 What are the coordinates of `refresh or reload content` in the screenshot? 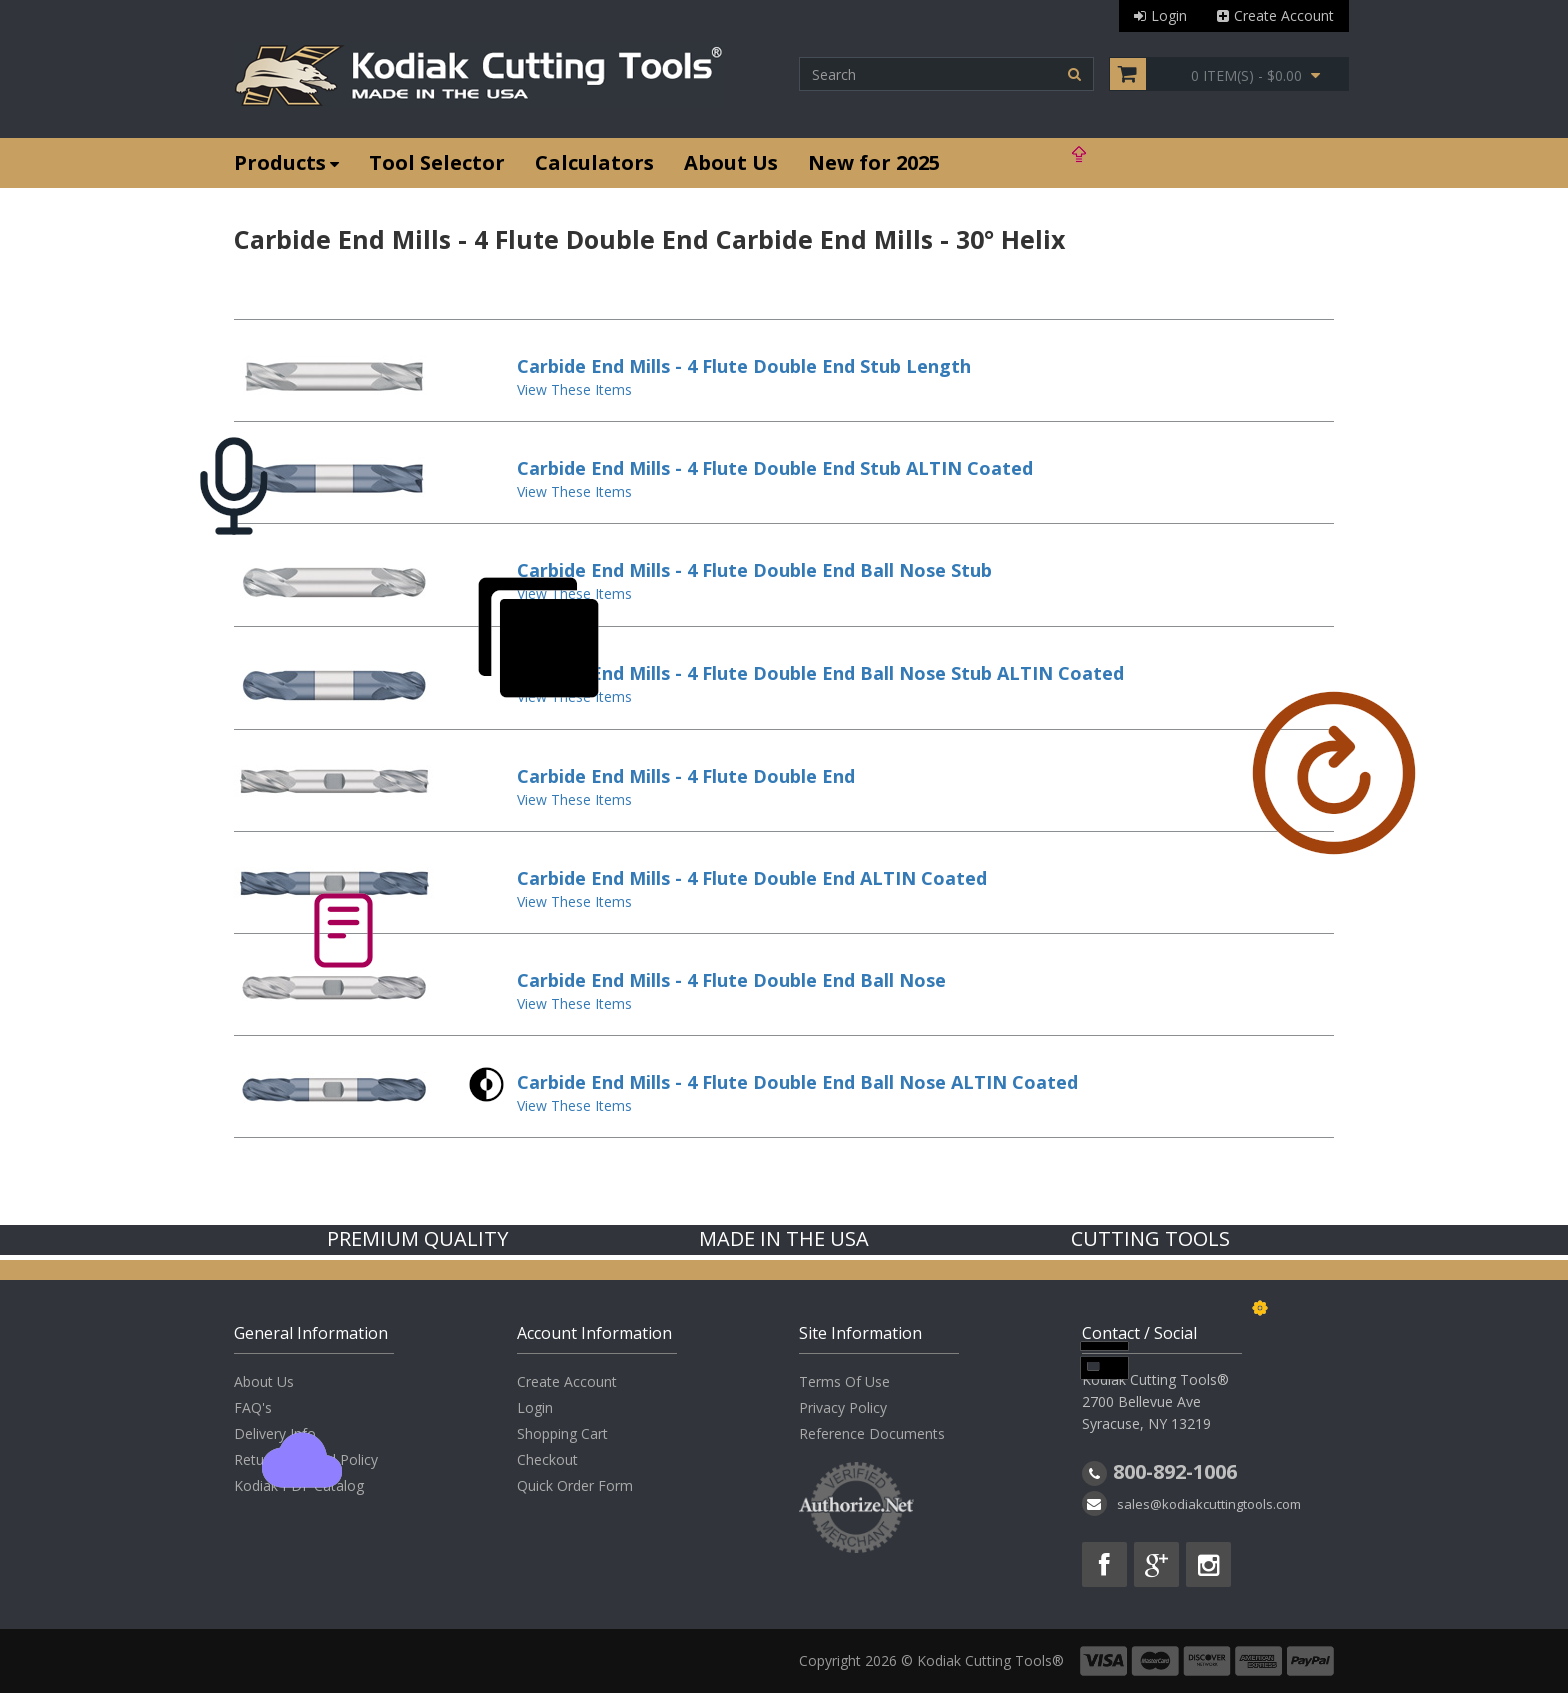 It's located at (1334, 773).